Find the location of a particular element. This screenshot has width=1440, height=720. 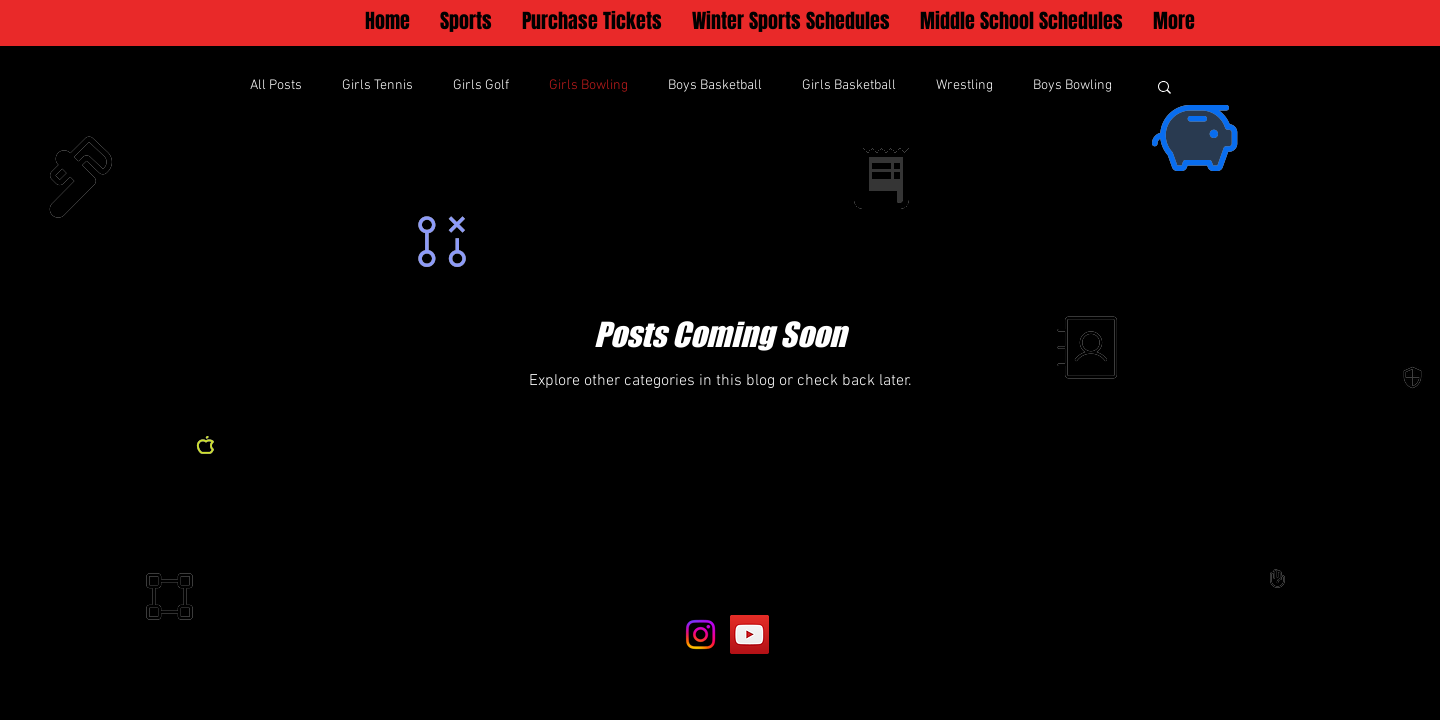

access plumbing or maintenance tools is located at coordinates (77, 177).